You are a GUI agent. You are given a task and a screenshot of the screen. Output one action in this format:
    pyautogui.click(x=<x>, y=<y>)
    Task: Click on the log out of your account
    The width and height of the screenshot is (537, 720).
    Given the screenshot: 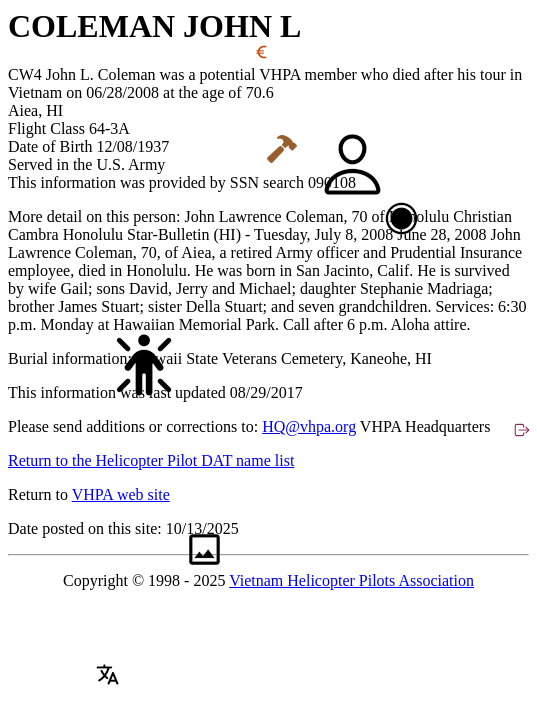 What is the action you would take?
    pyautogui.click(x=522, y=430)
    